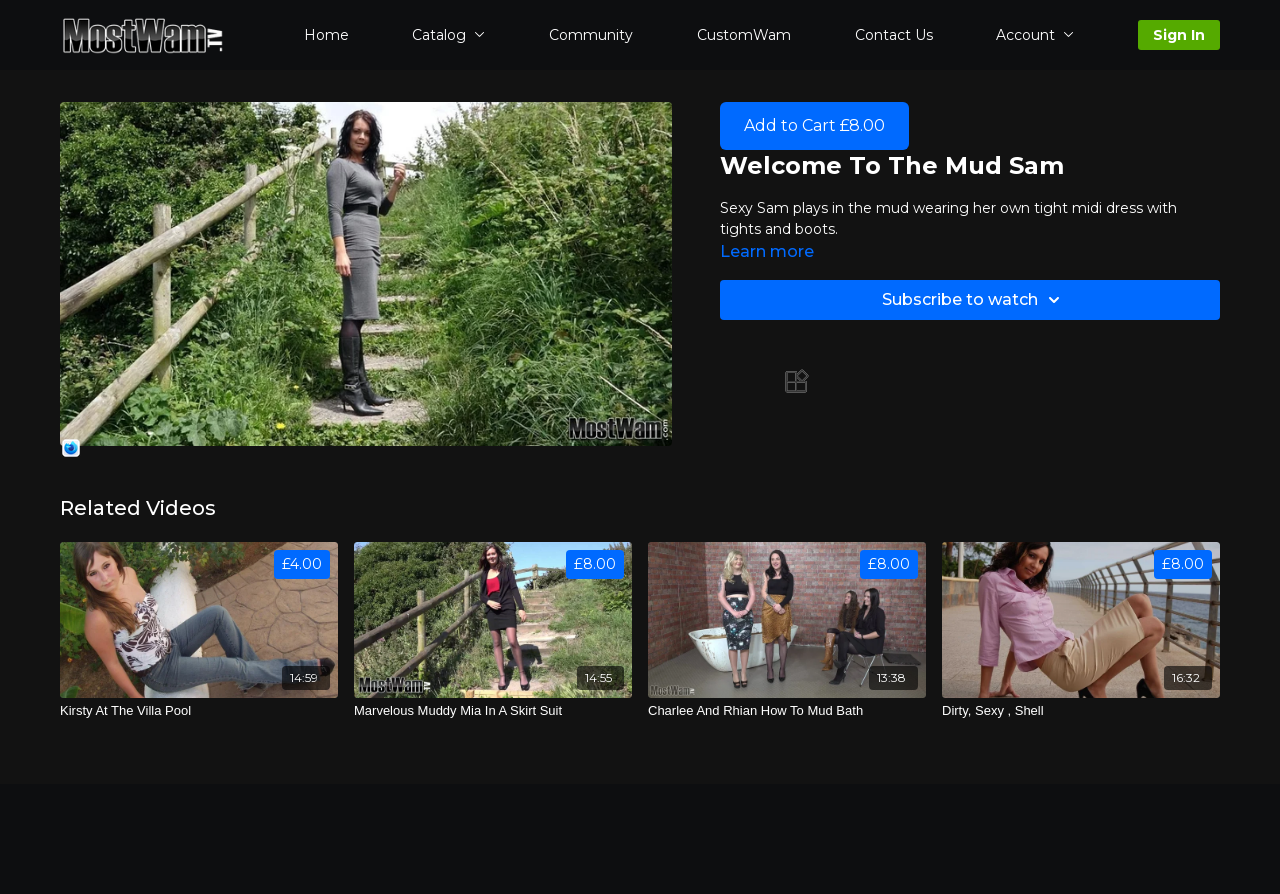 The height and width of the screenshot is (894, 1280). What do you see at coordinates (797, 381) in the screenshot?
I see `install new software or application` at bounding box center [797, 381].